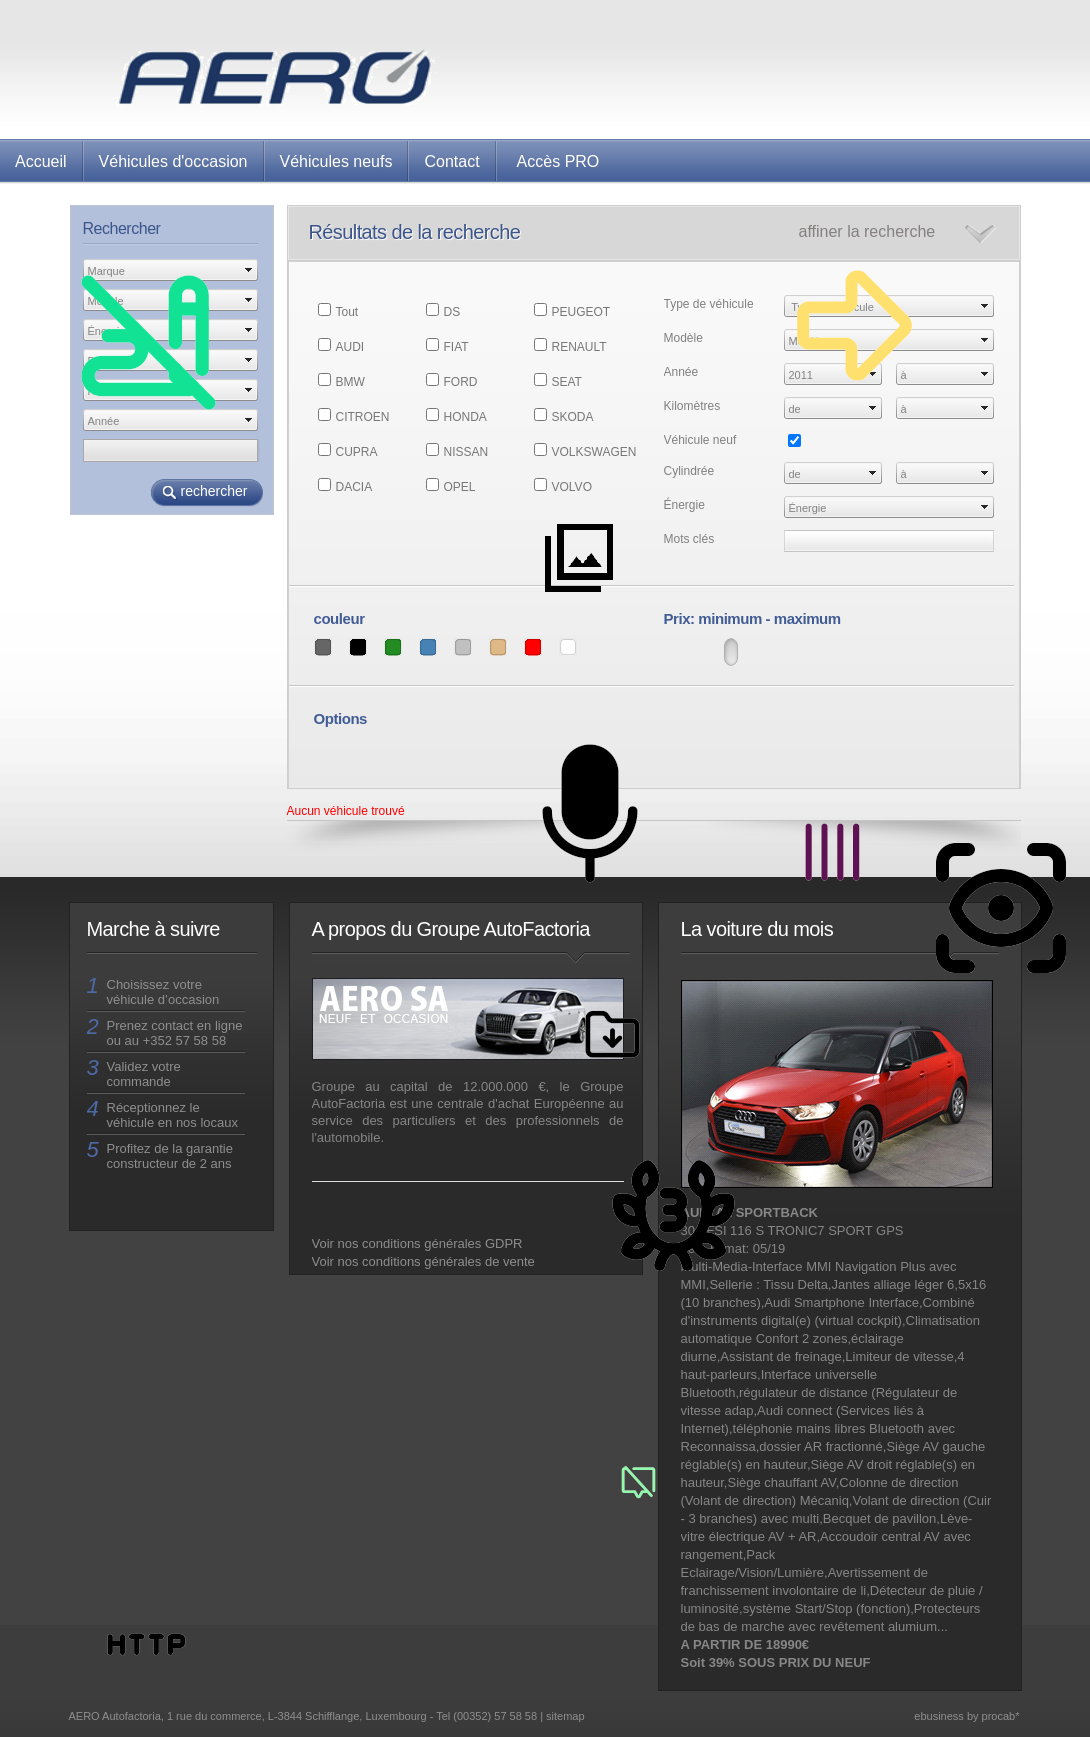  I want to click on indicates a web link or URL, so click(146, 1644).